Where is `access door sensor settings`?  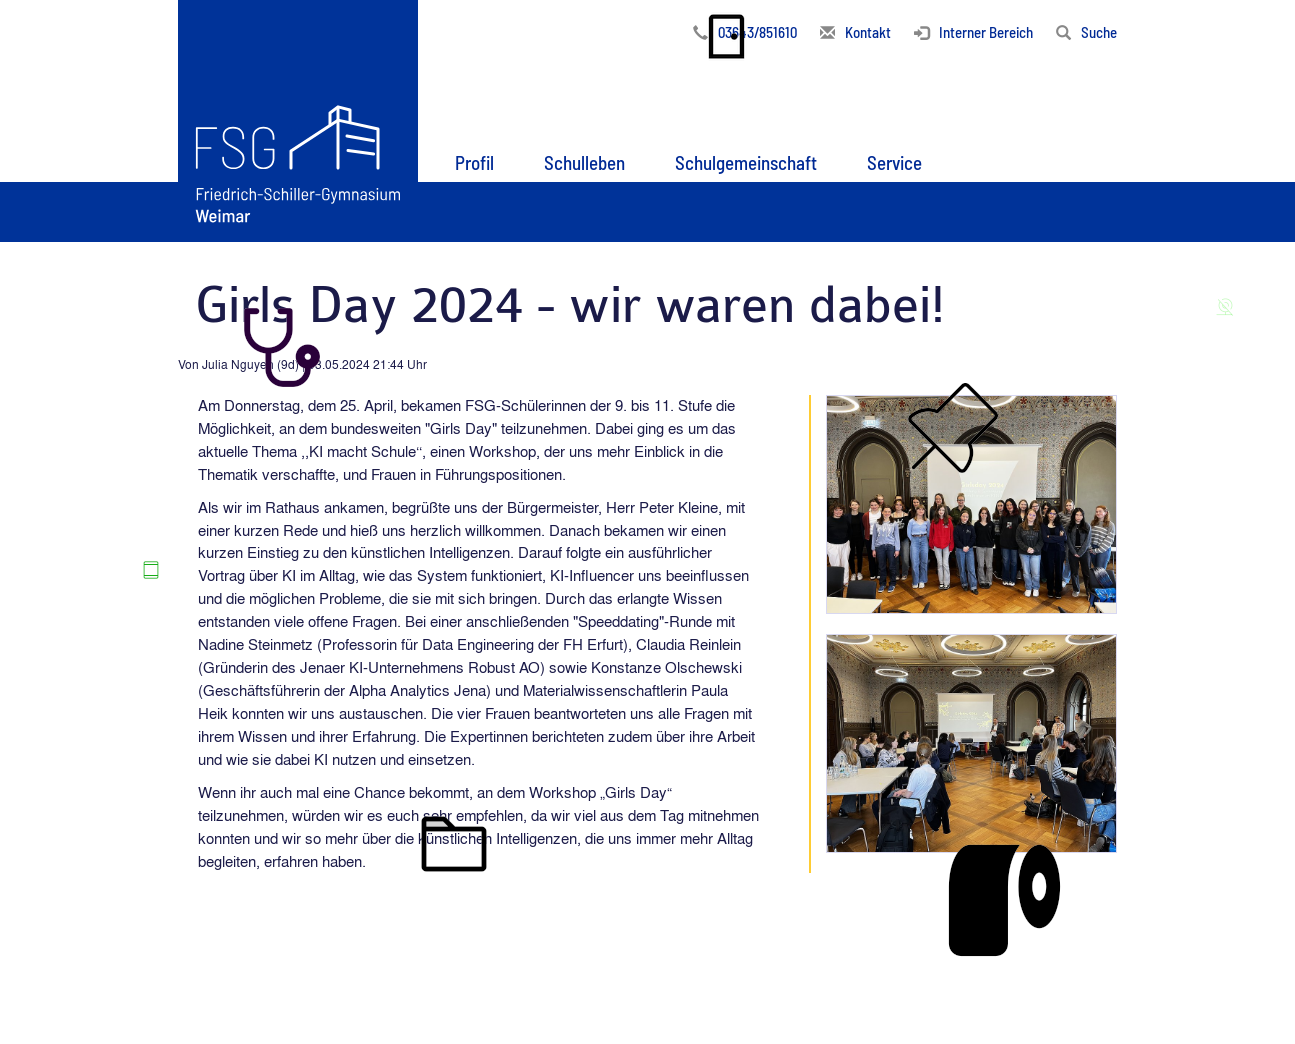
access door sensor settings is located at coordinates (726, 36).